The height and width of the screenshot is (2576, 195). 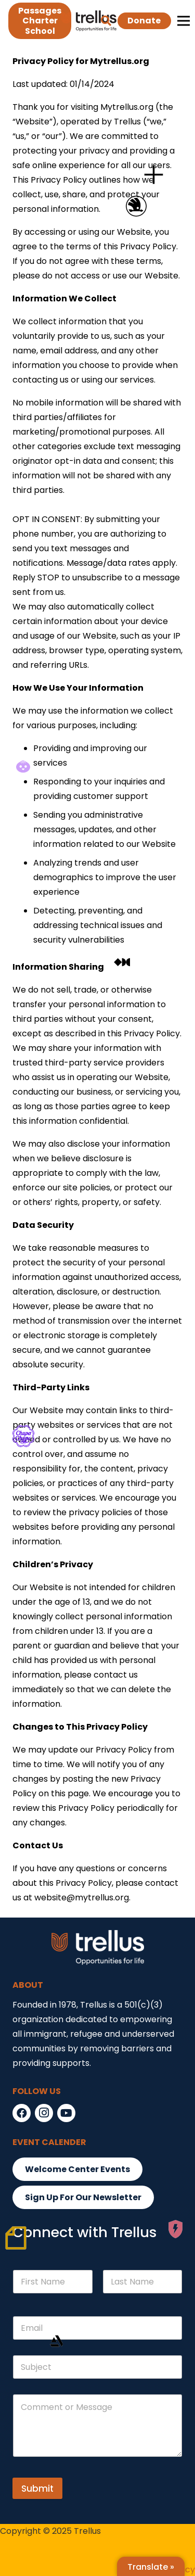 What do you see at coordinates (56, 2341) in the screenshot?
I see `visit ArtStation profile or portfolio` at bounding box center [56, 2341].